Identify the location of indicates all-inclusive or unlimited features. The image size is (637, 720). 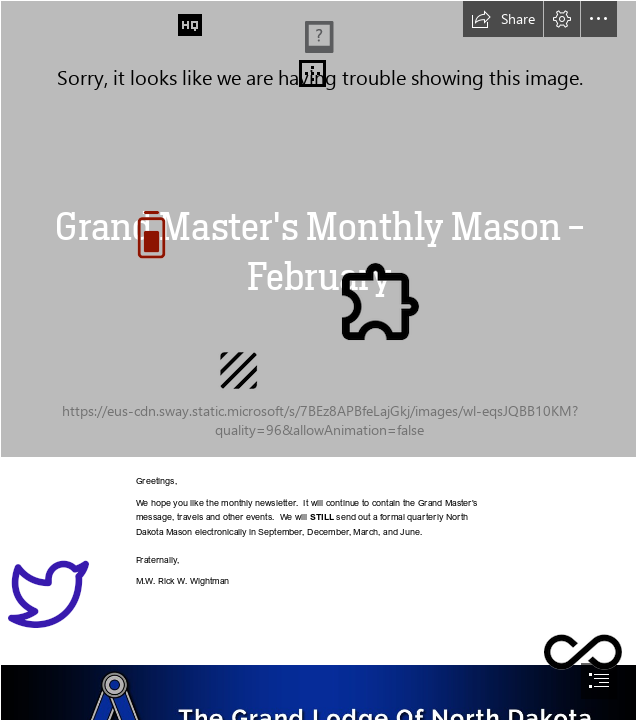
(583, 652).